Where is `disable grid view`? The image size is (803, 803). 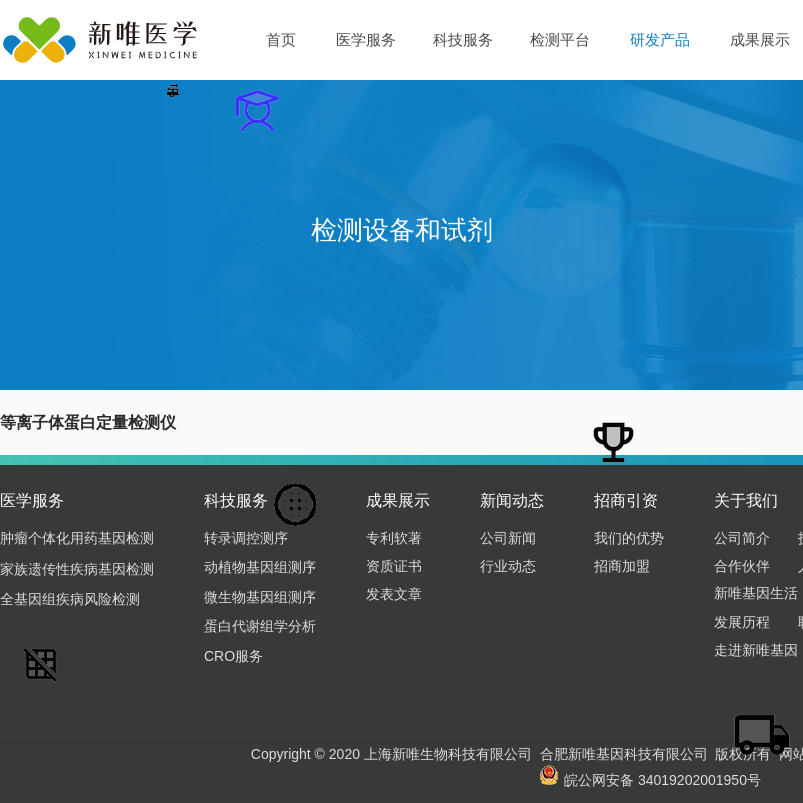
disable grid view is located at coordinates (41, 664).